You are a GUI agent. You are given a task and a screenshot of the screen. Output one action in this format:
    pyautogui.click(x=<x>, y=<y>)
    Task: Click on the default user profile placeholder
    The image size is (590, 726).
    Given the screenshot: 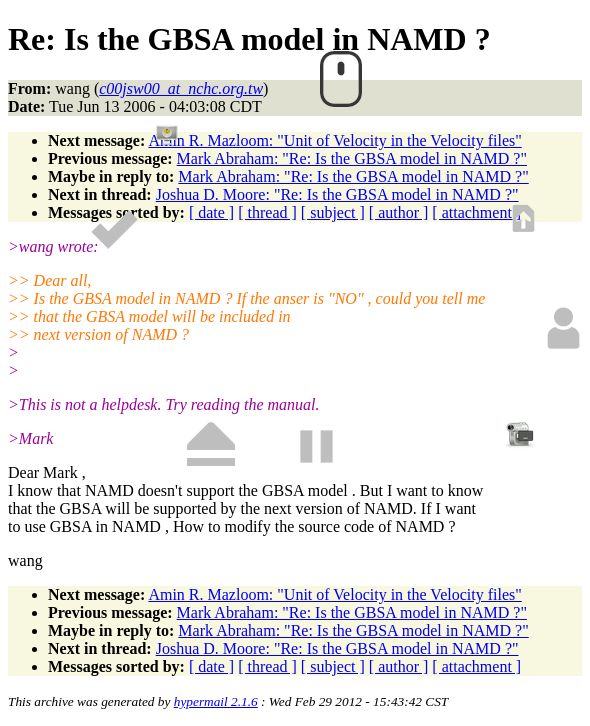 What is the action you would take?
    pyautogui.click(x=563, y=326)
    